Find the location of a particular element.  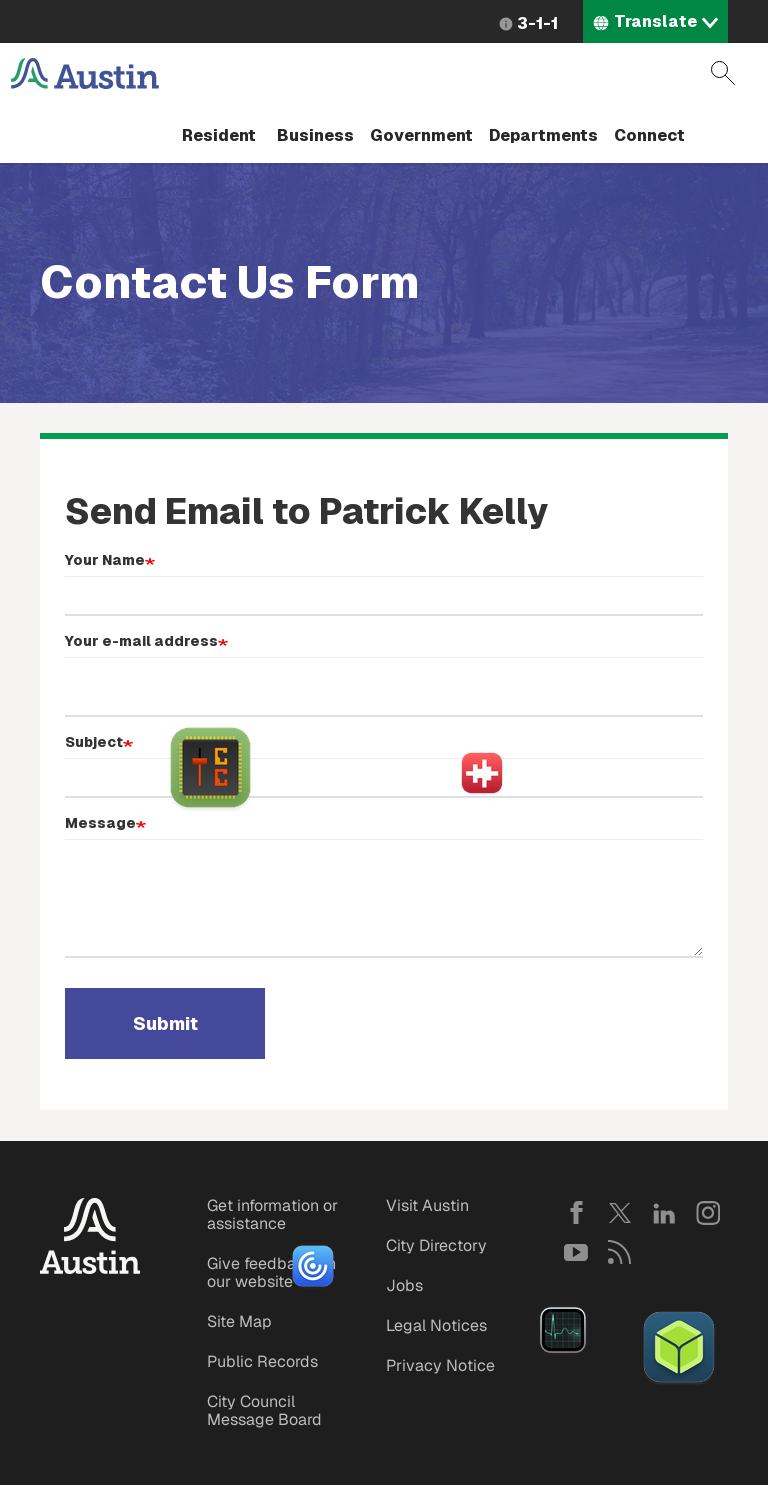

open balenaEtcher to flash OS images is located at coordinates (679, 1347).